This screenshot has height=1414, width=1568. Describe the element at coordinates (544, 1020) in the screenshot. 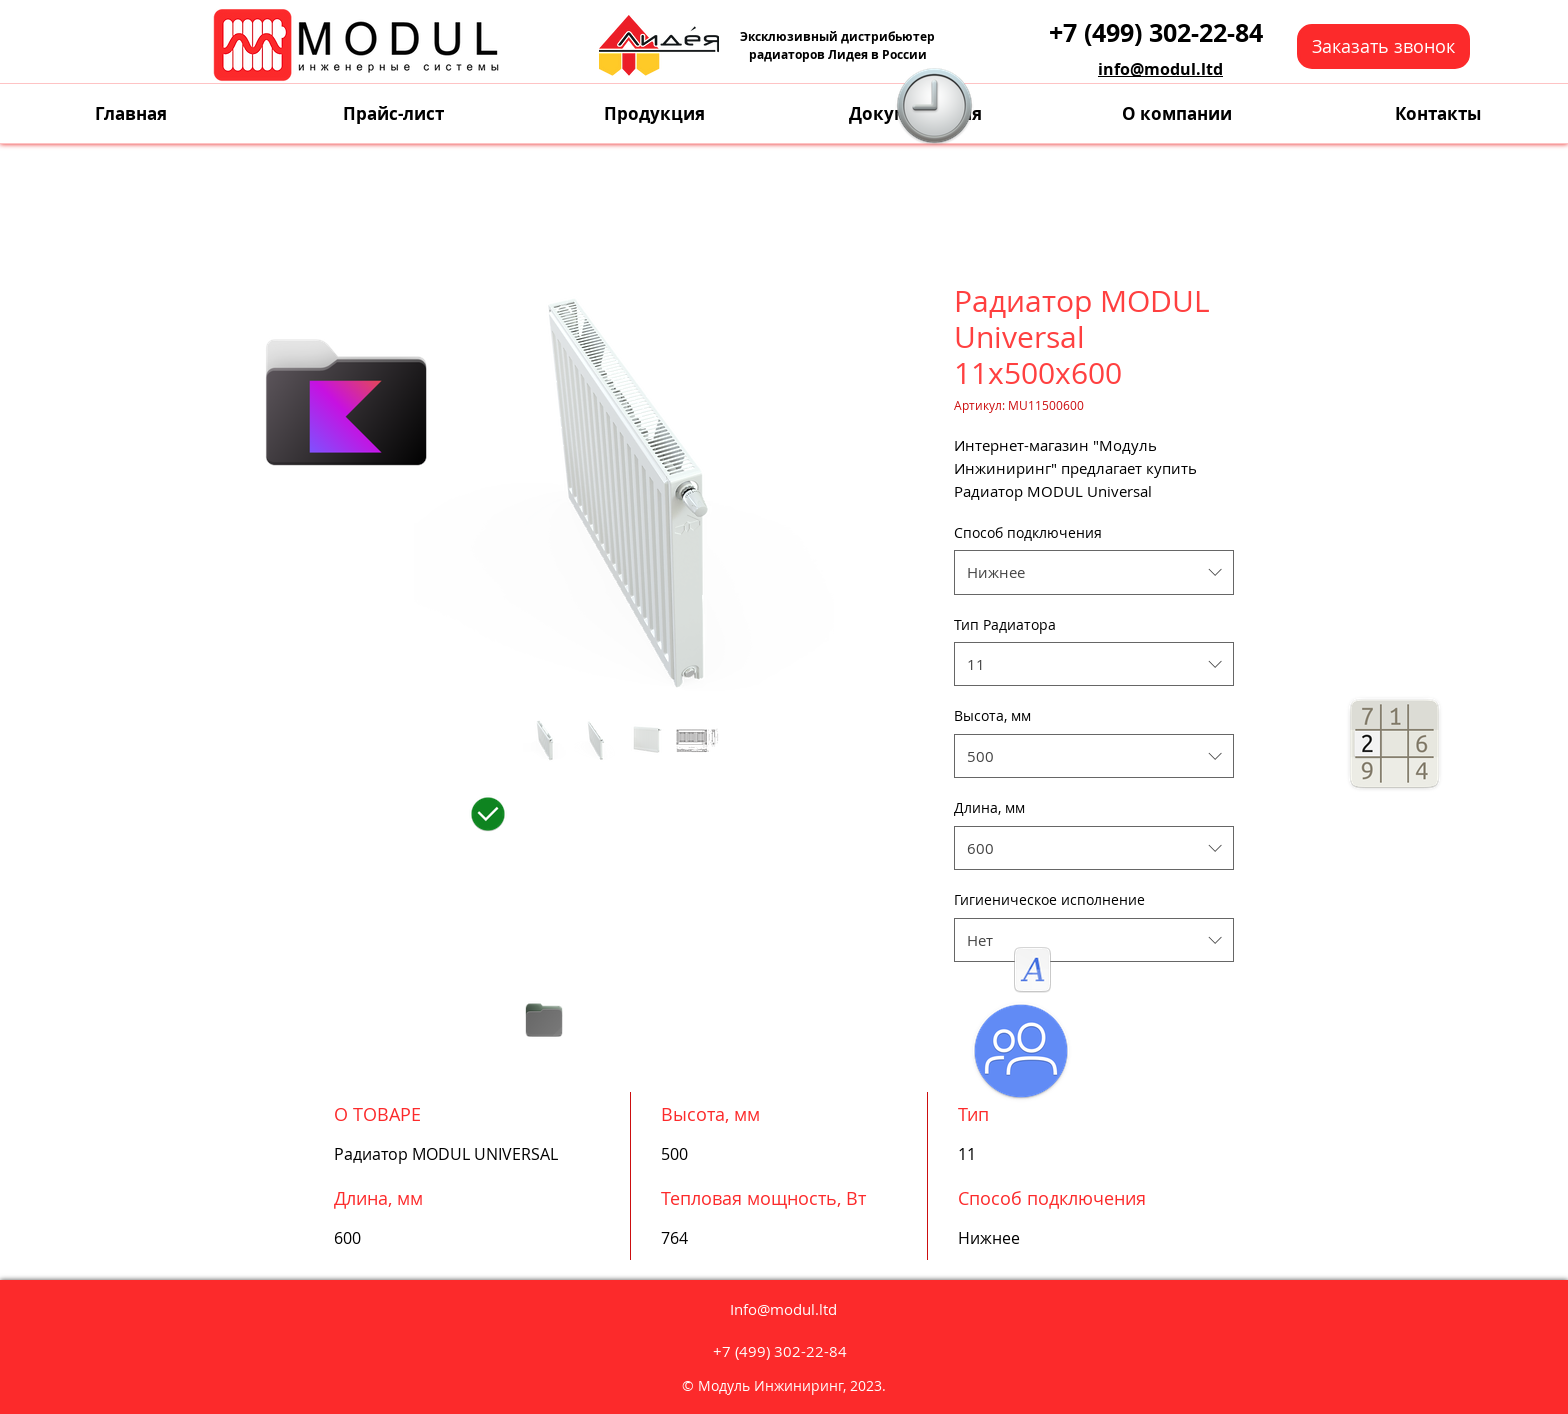

I see `open folder to view files` at that location.